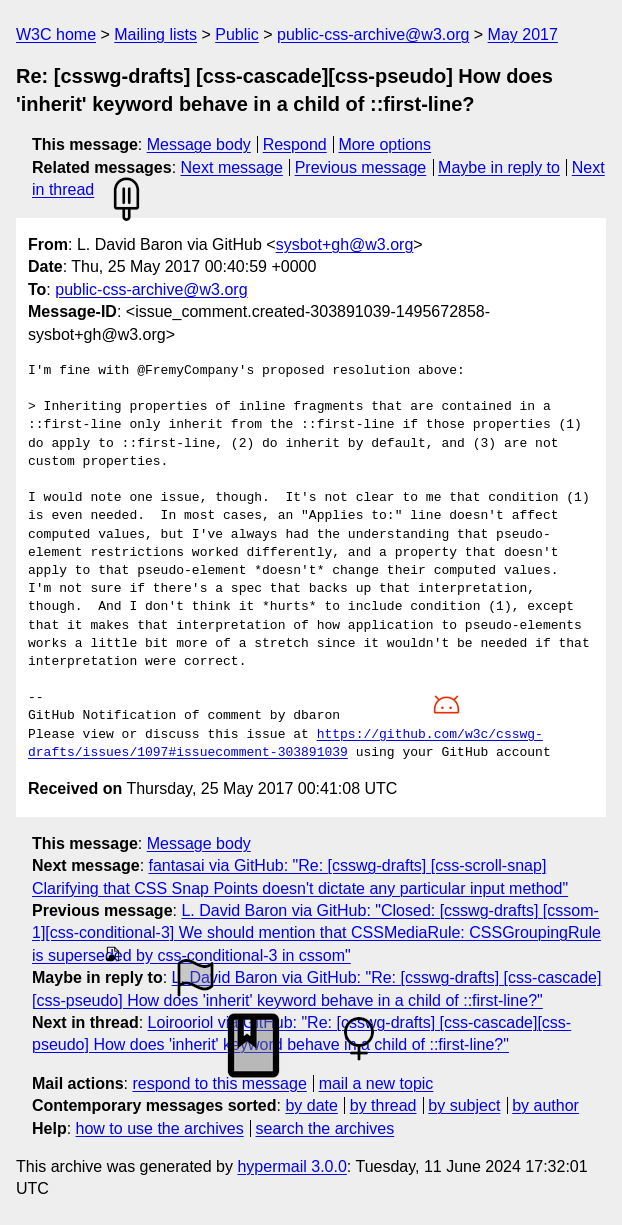  Describe the element at coordinates (194, 977) in the screenshot. I see `flag or mark an item for follow-up` at that location.